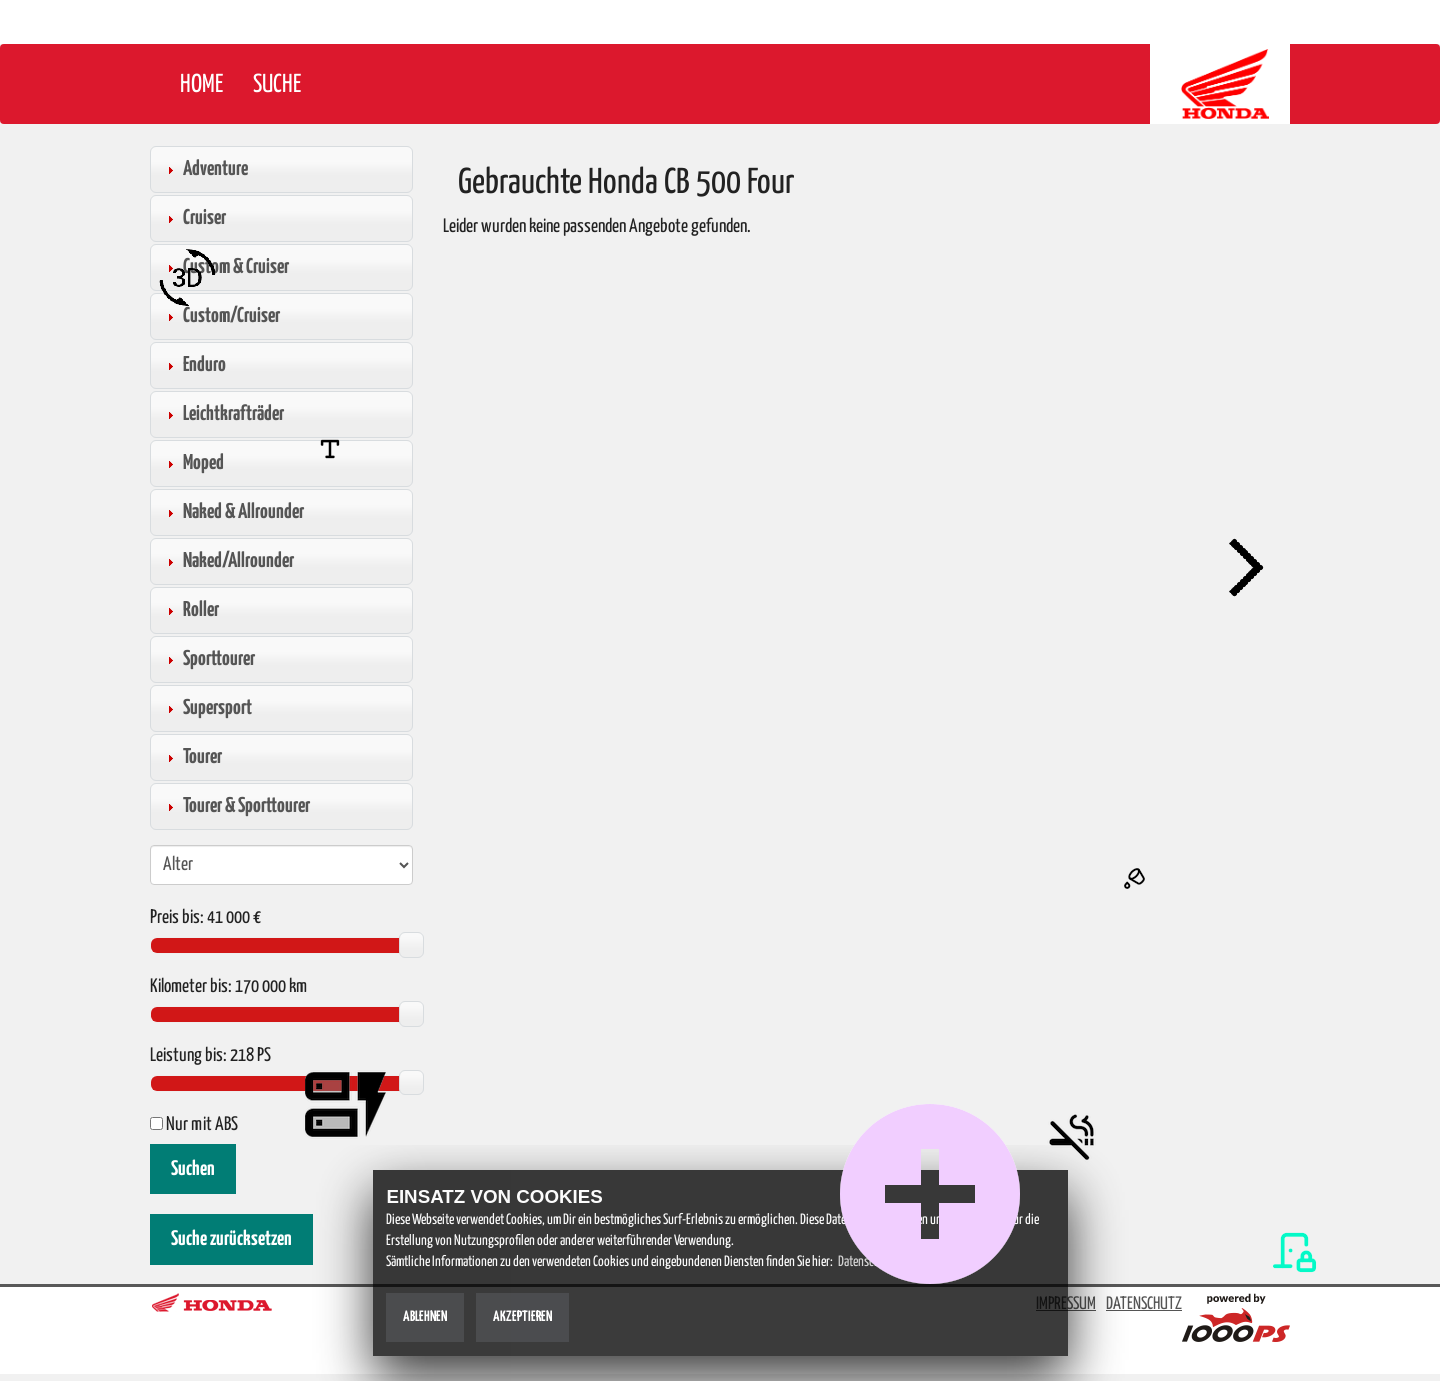 This screenshot has height=1381, width=1440. Describe the element at coordinates (330, 449) in the screenshot. I see `format text or change font style` at that location.